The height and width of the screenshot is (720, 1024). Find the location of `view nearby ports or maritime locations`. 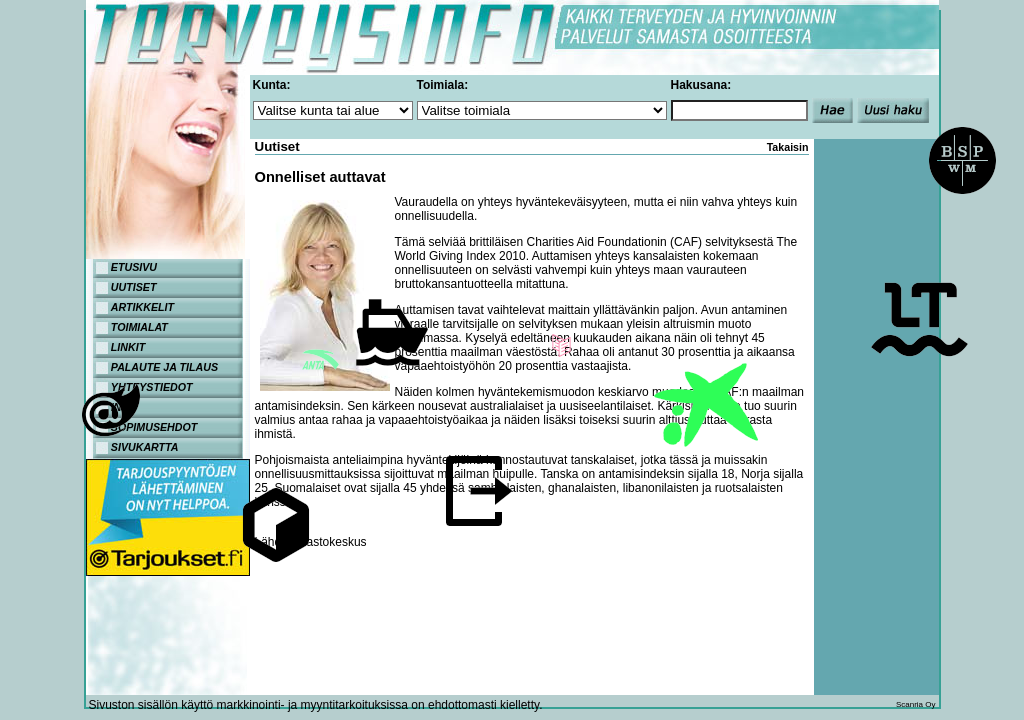

view nearby ports or maritime locations is located at coordinates (391, 334).